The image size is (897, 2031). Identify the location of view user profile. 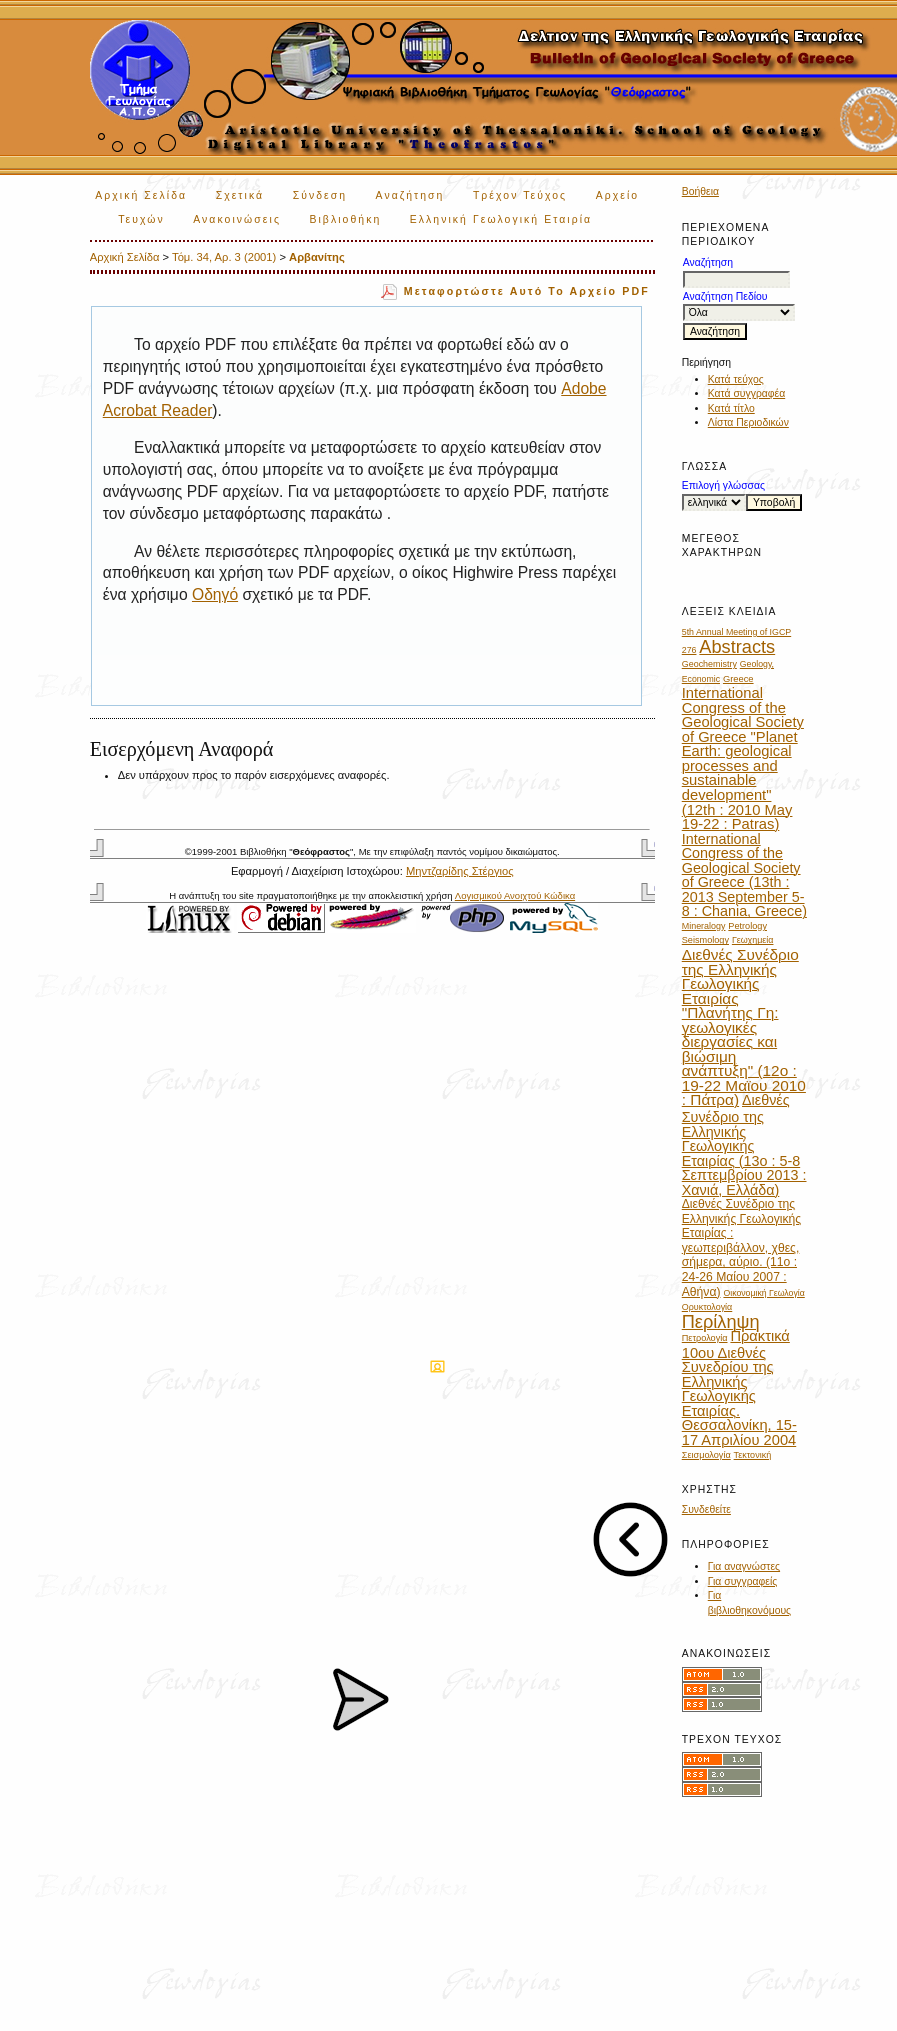
(437, 1366).